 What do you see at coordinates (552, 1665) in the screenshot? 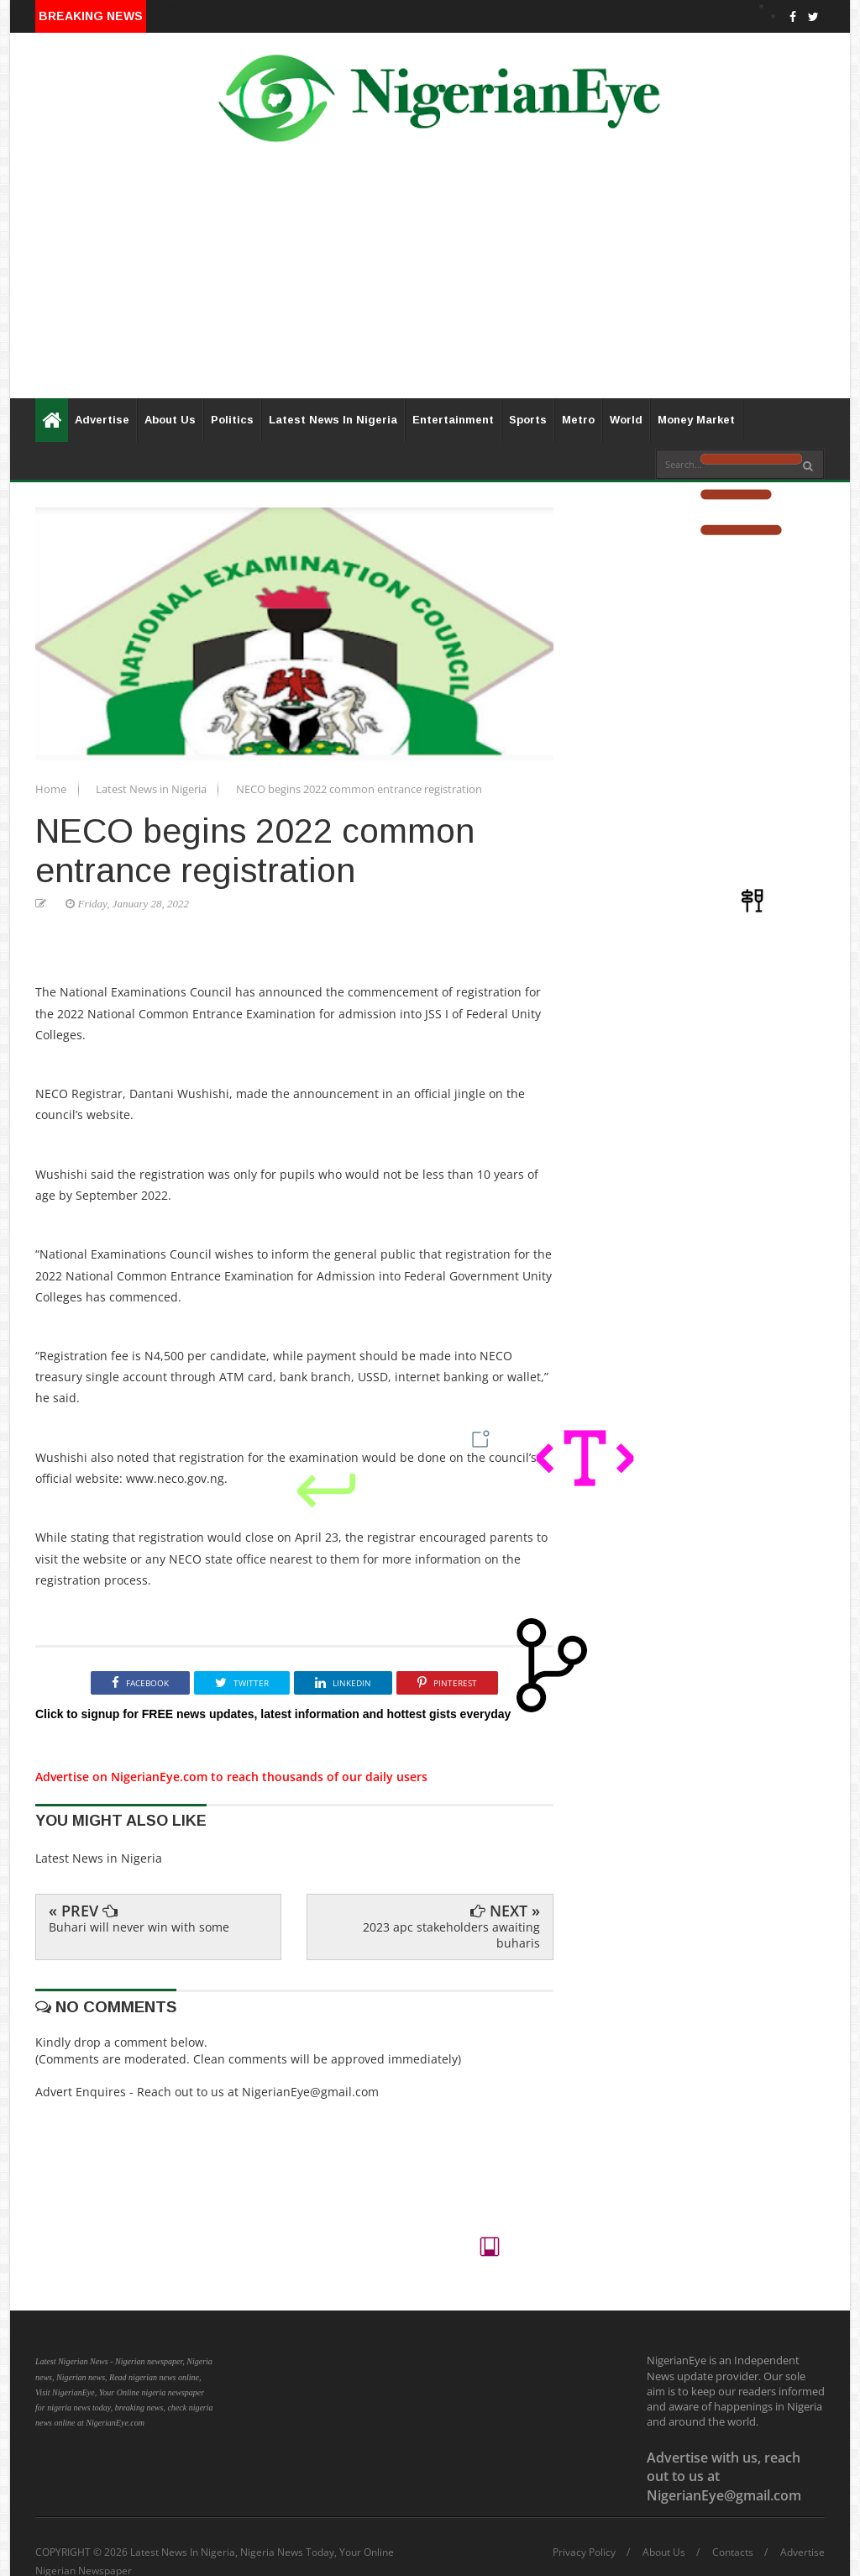
I see `access source control or version history` at bounding box center [552, 1665].